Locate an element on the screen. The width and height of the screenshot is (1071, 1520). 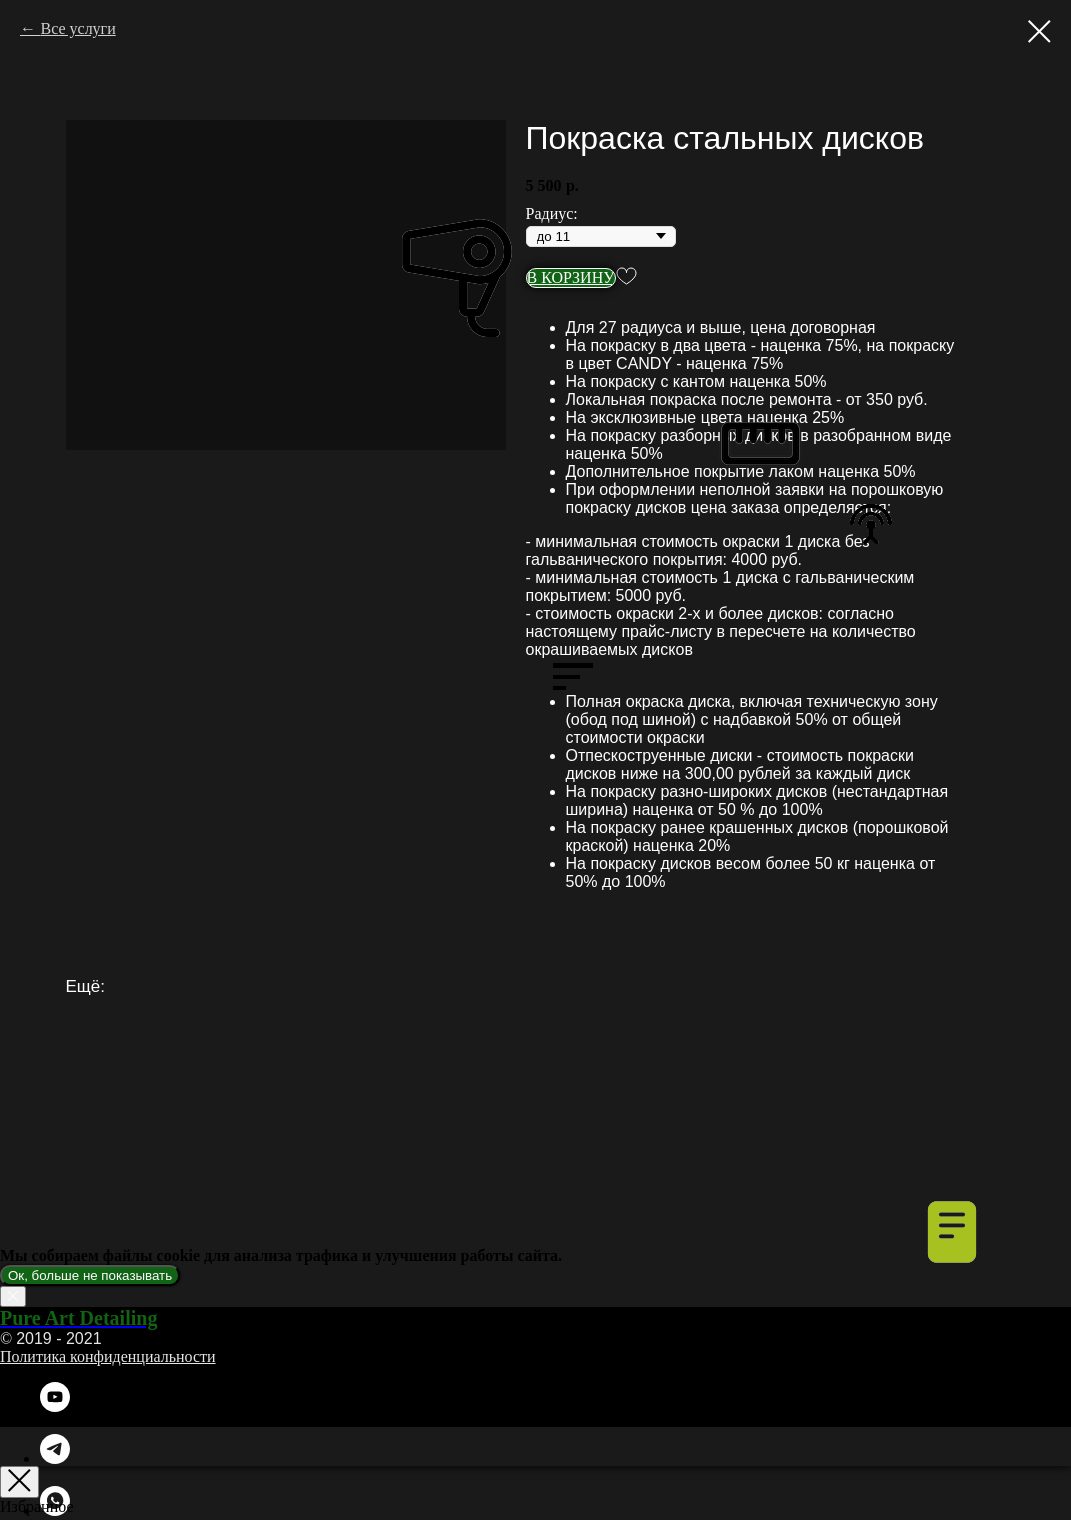
access antenna or broadcast settings is located at coordinates (871, 525).